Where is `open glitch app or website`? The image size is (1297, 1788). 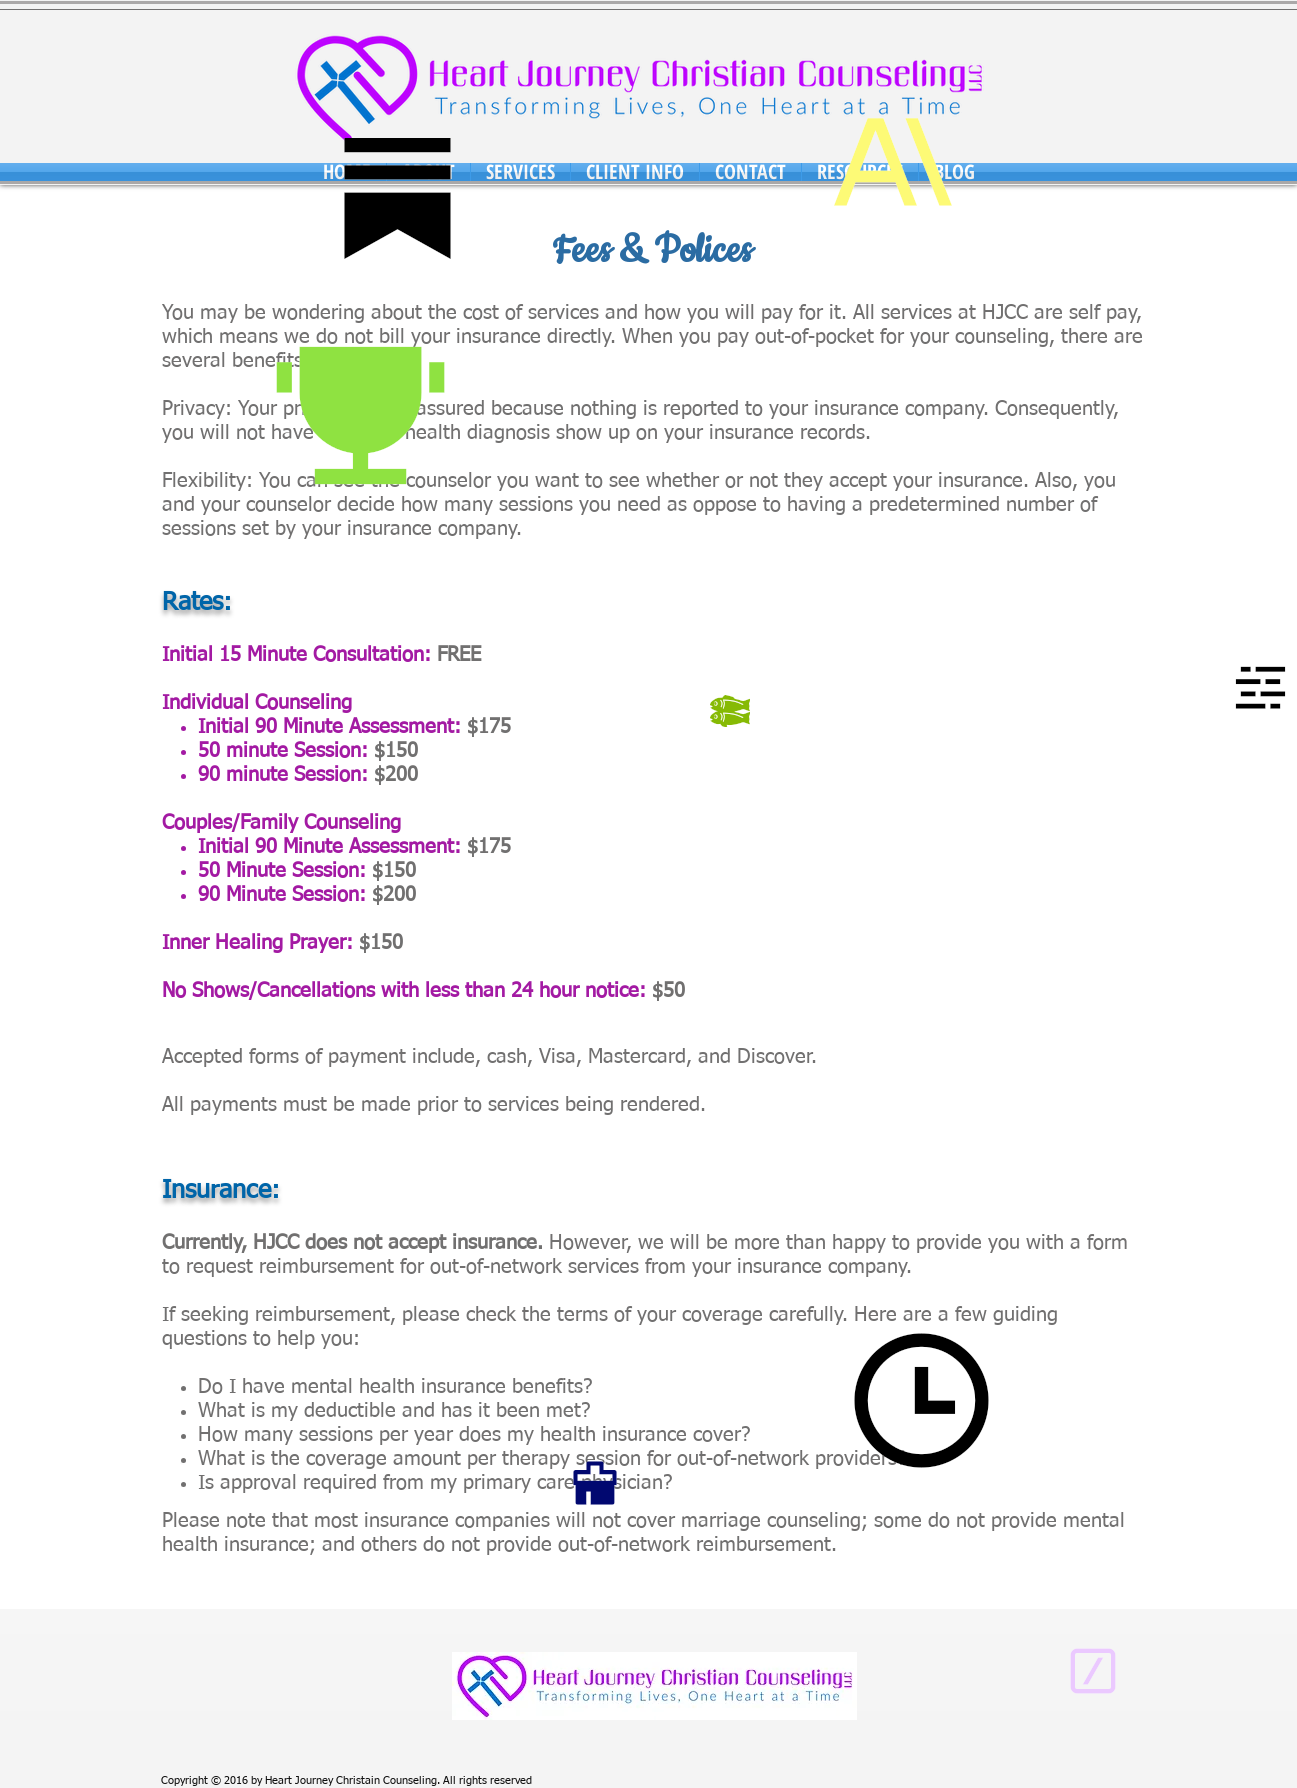 open glitch app or website is located at coordinates (730, 711).